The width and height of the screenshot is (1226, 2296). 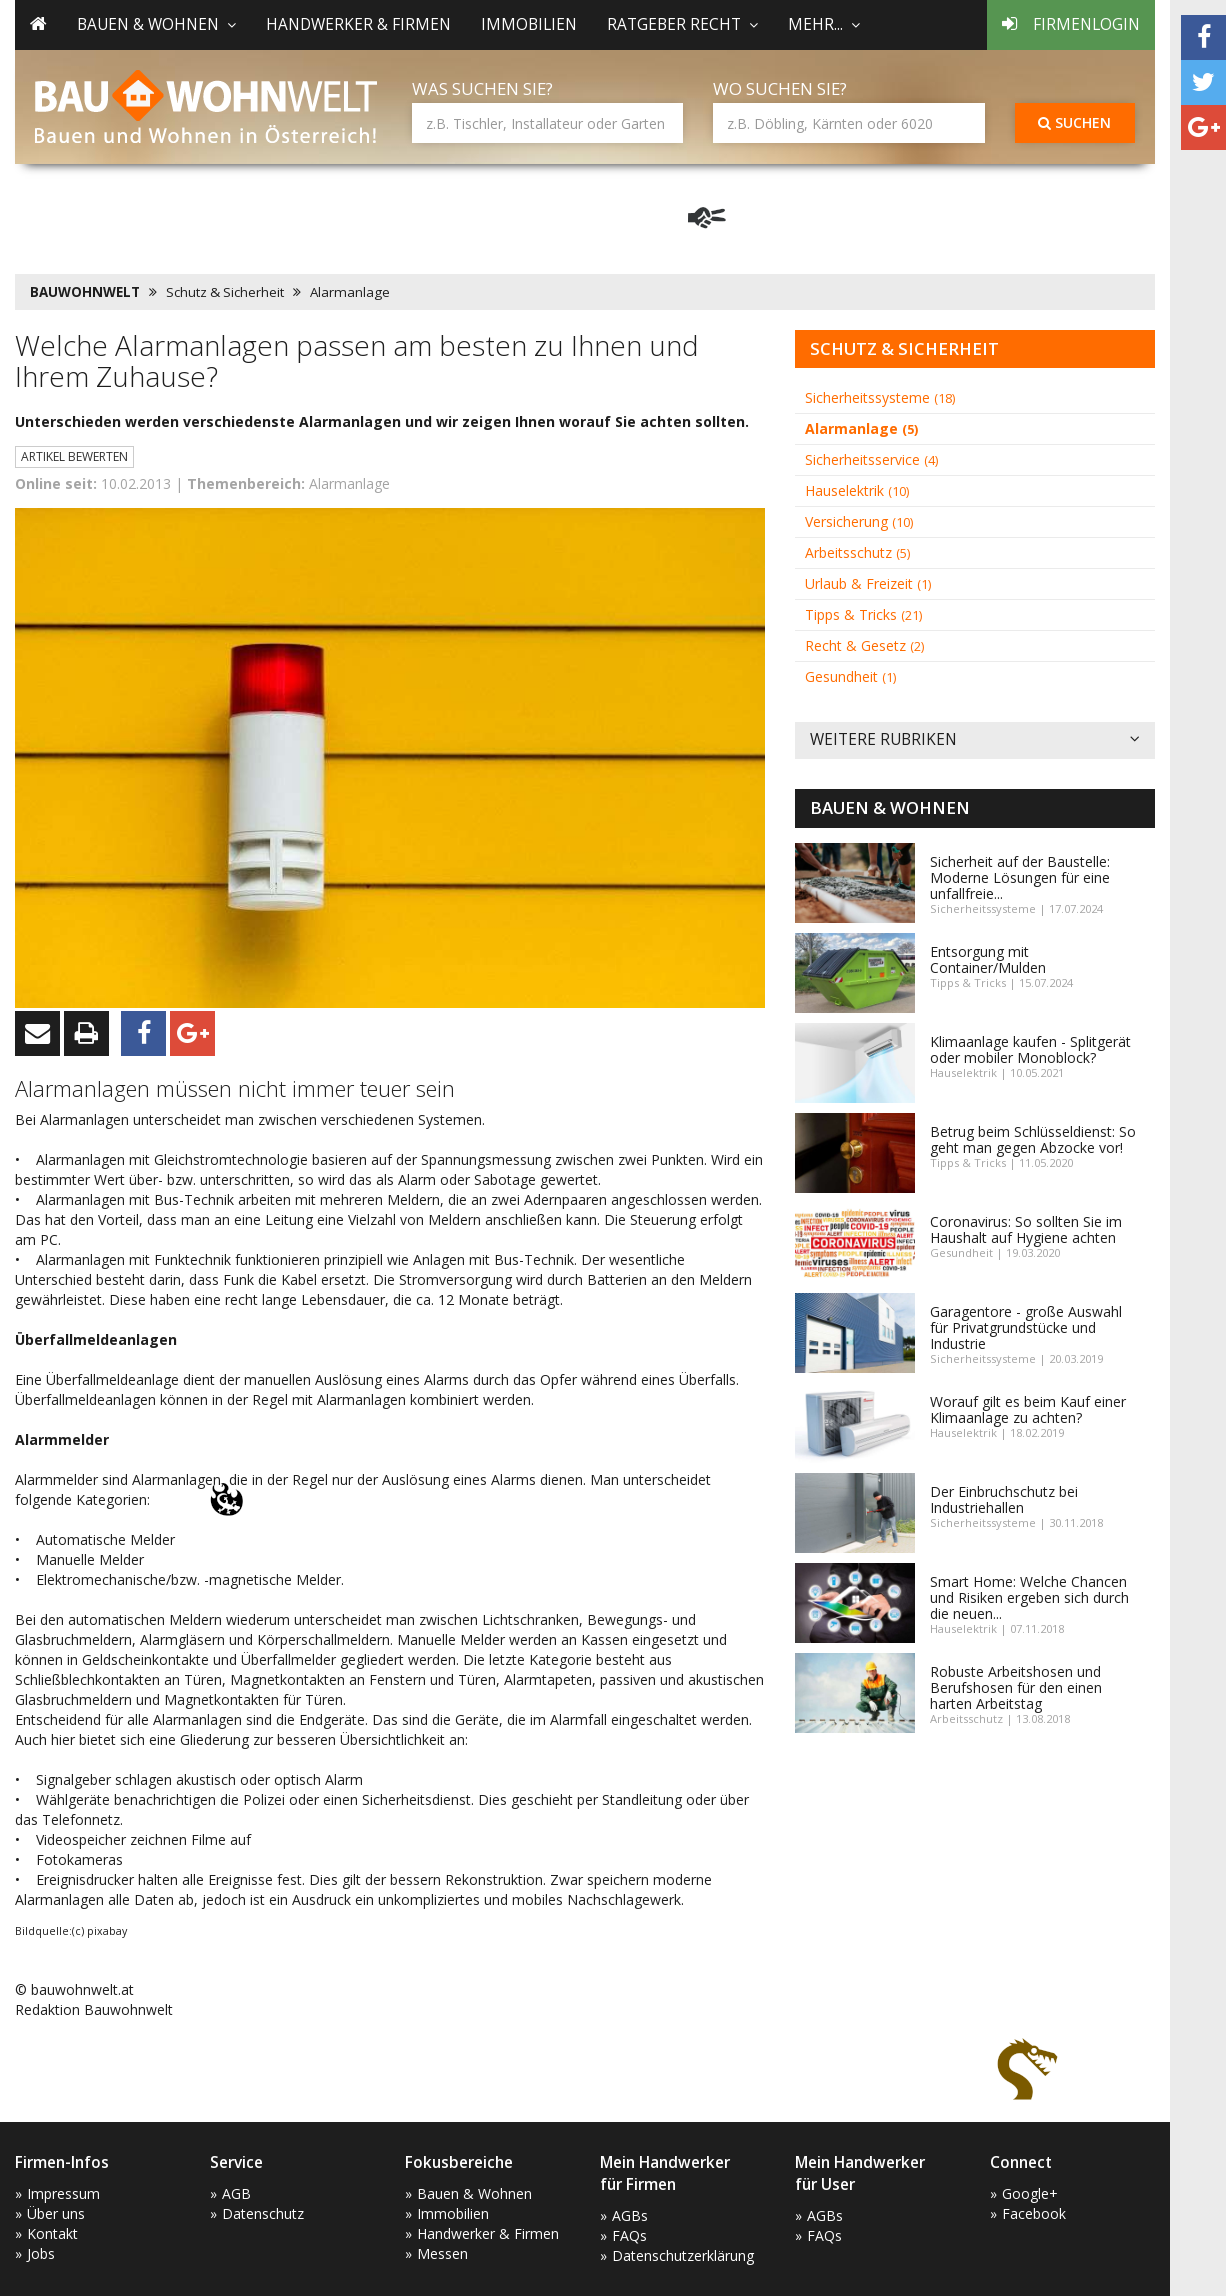 What do you see at coordinates (1027, 2069) in the screenshot?
I see `select sea serpent creature in game` at bounding box center [1027, 2069].